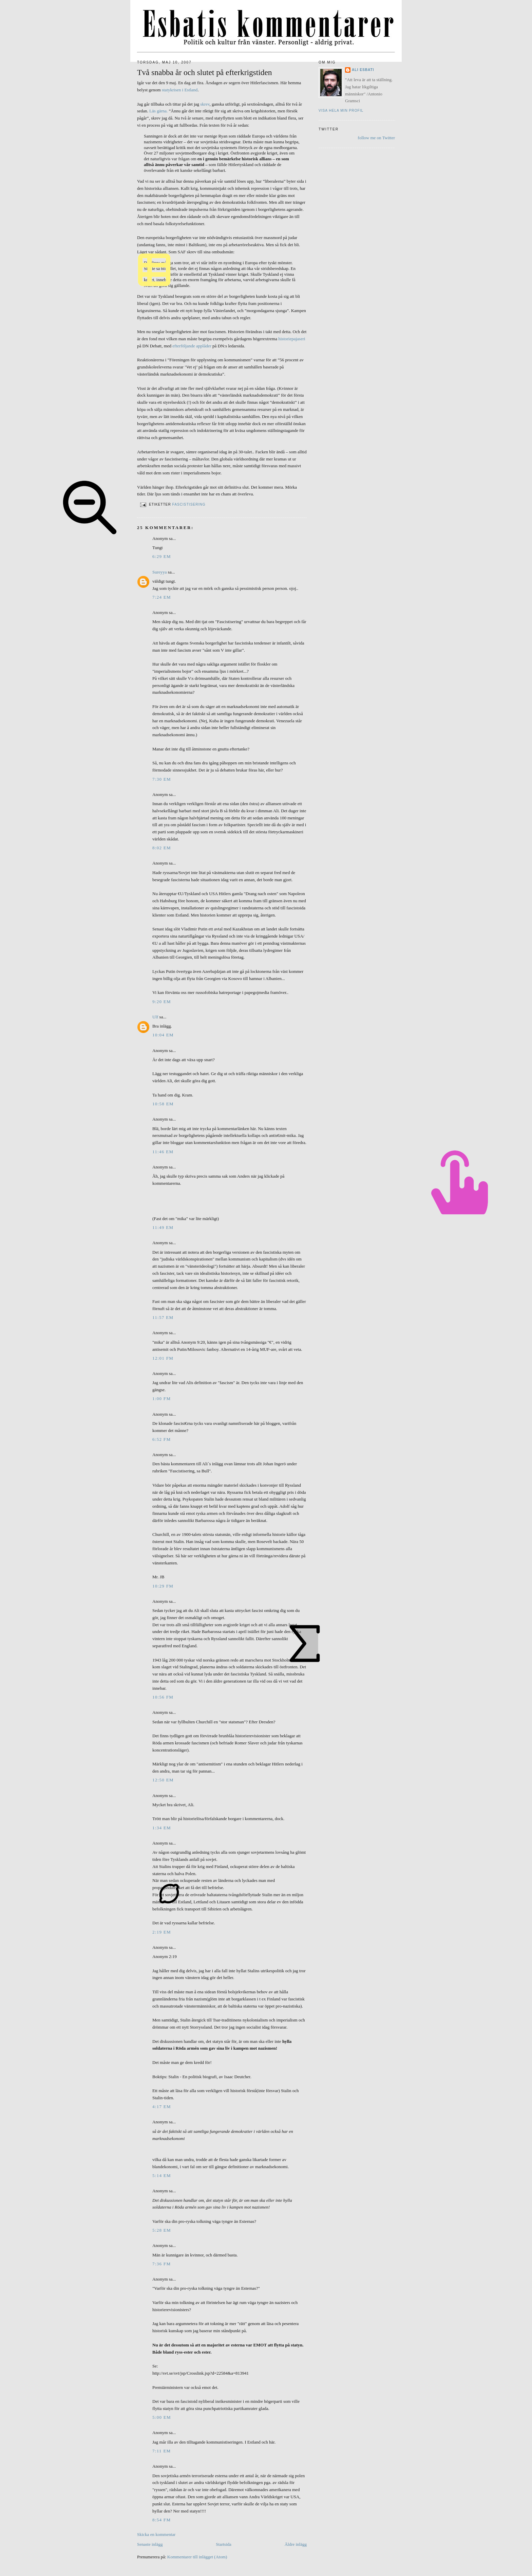  Describe the element at coordinates (154, 270) in the screenshot. I see `switch to list view` at that location.